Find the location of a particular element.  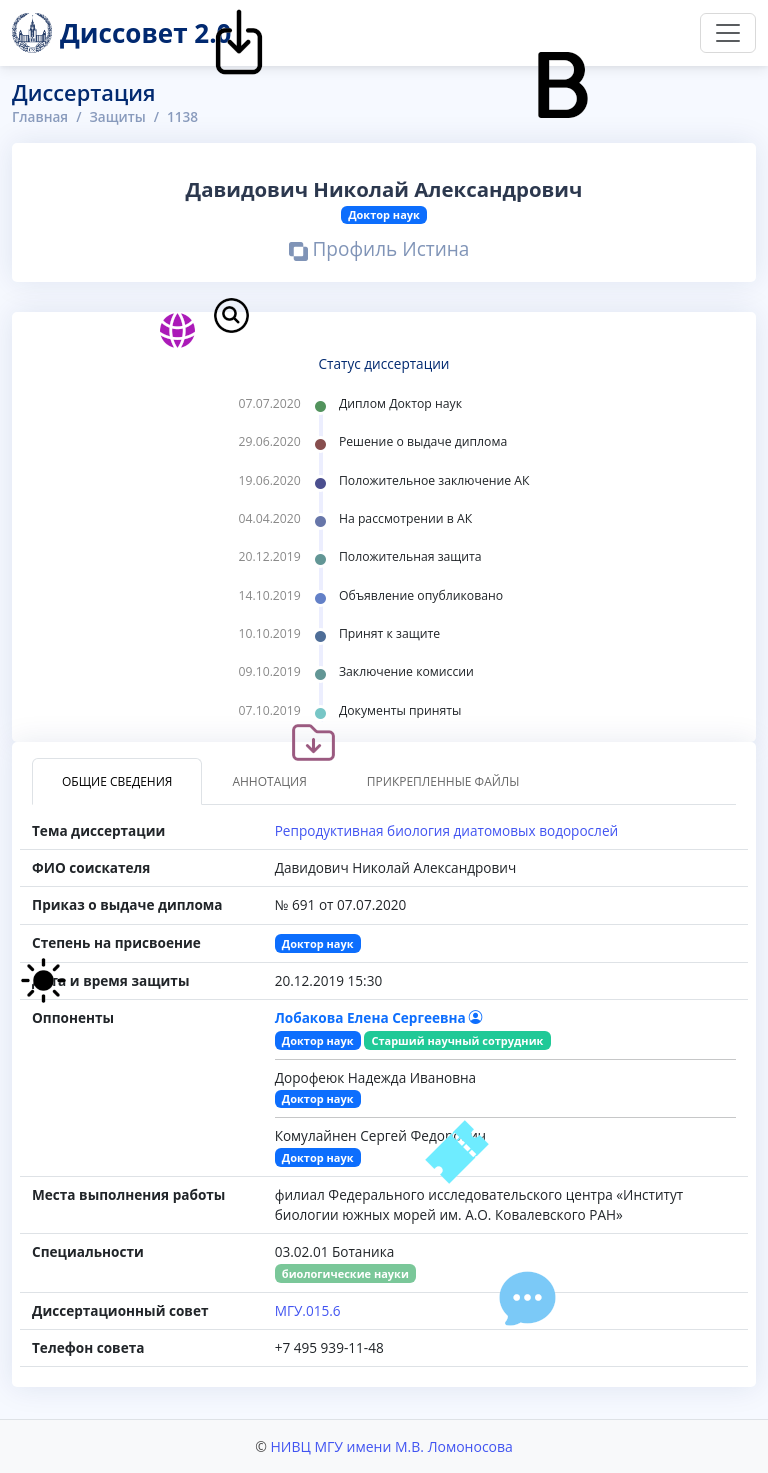

open messaging or chat is located at coordinates (527, 1297).